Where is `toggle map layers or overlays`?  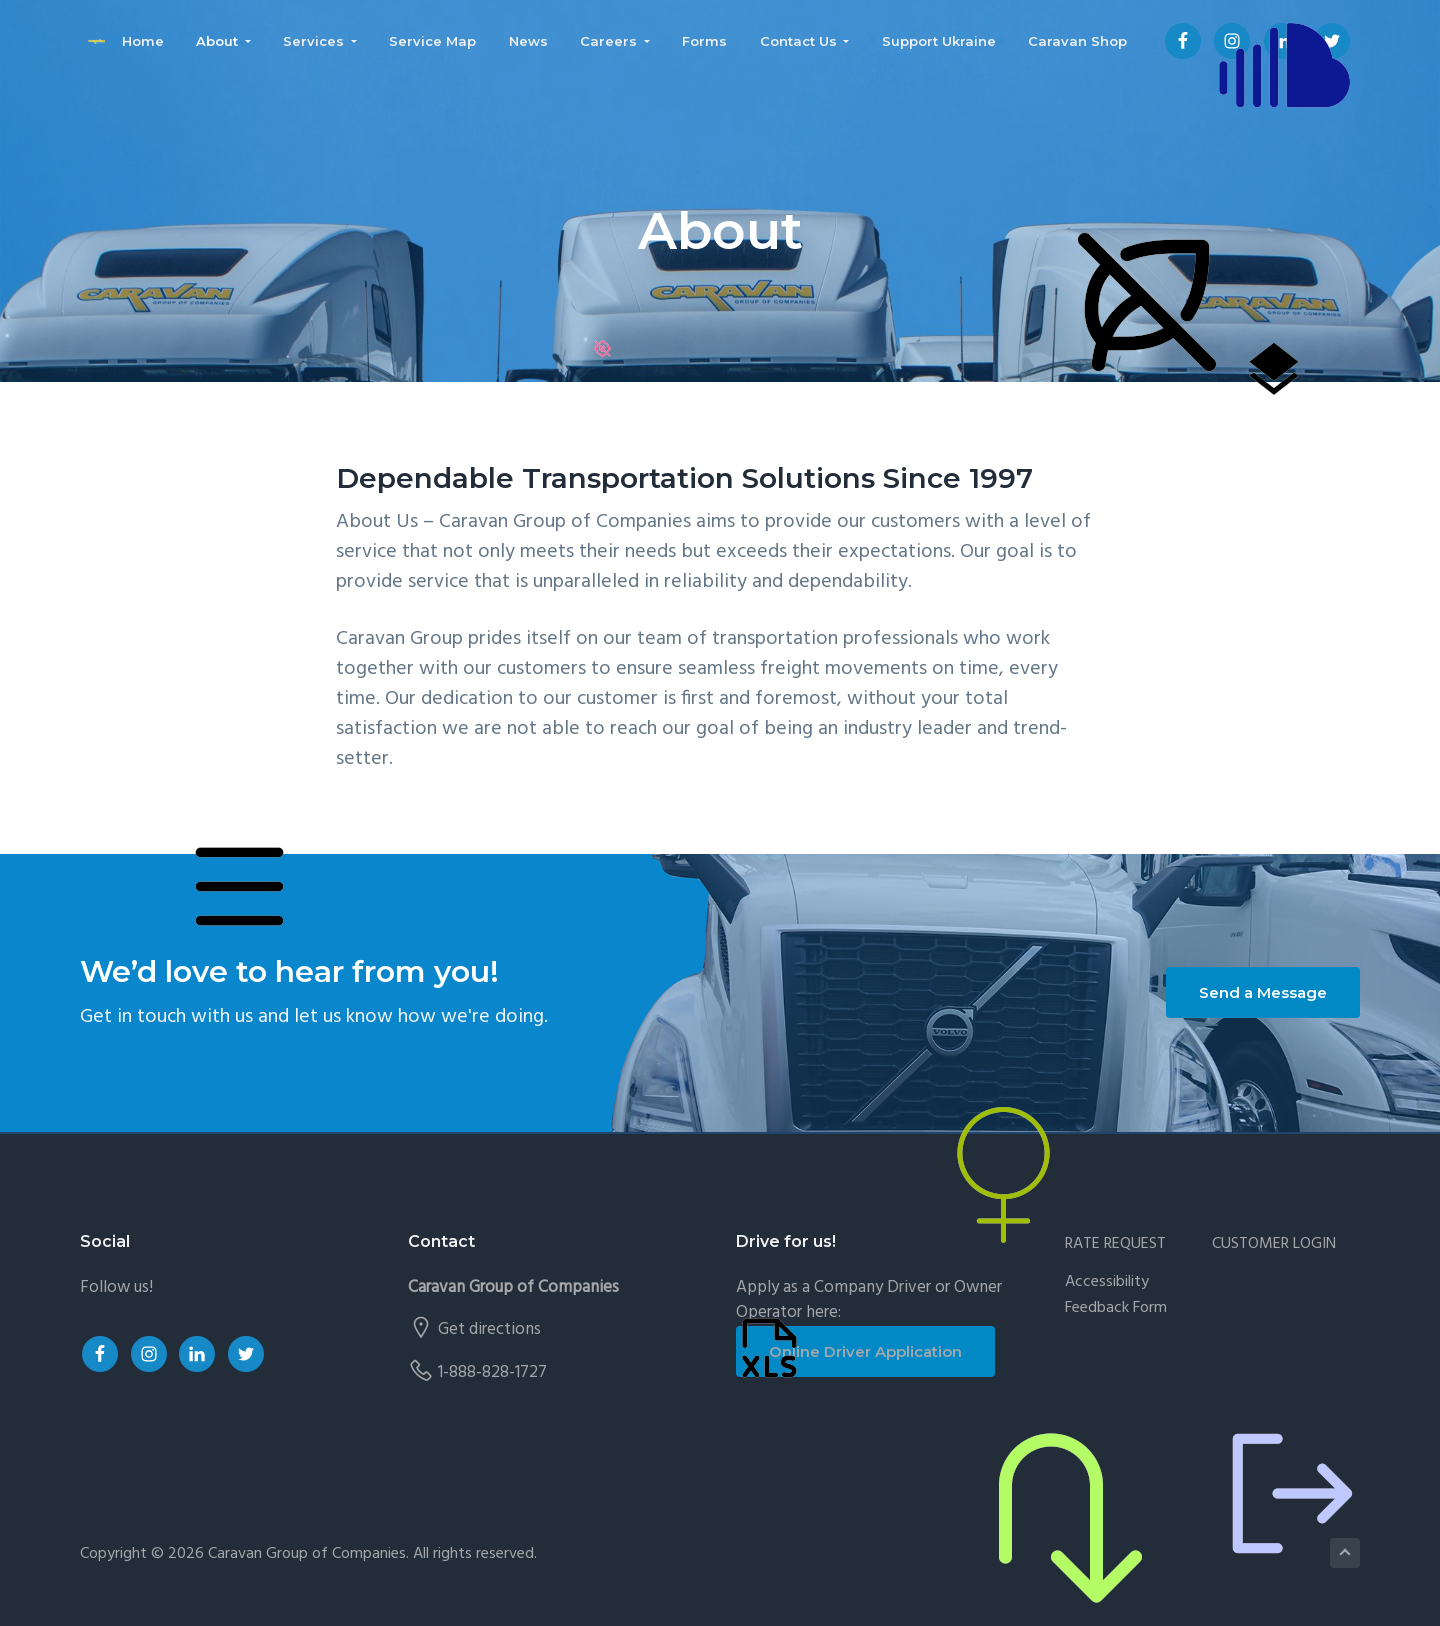
toggle map layers or overlays is located at coordinates (1274, 370).